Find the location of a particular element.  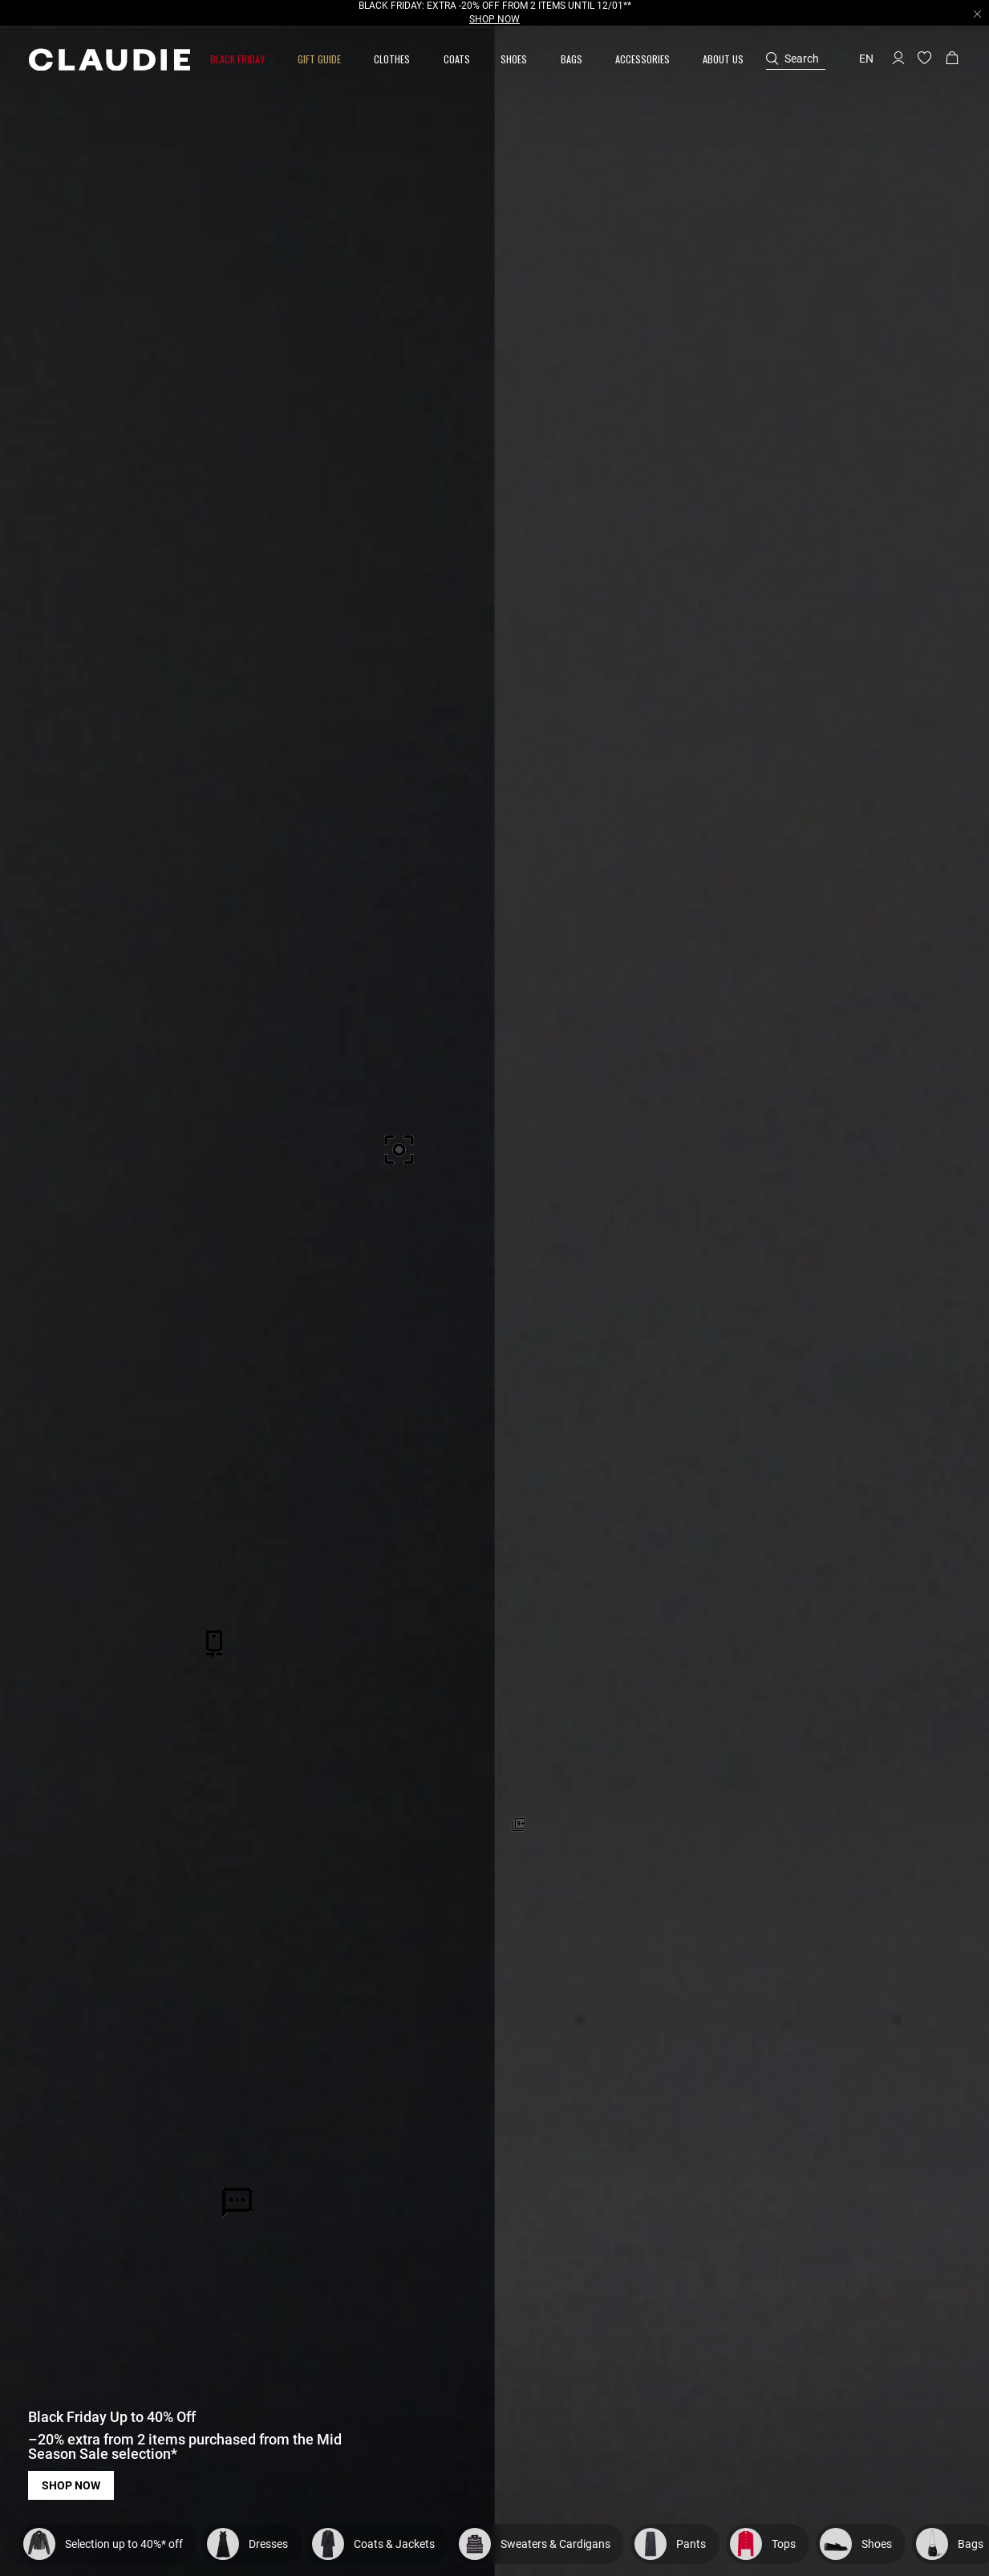

switch to rear camera is located at coordinates (214, 1644).